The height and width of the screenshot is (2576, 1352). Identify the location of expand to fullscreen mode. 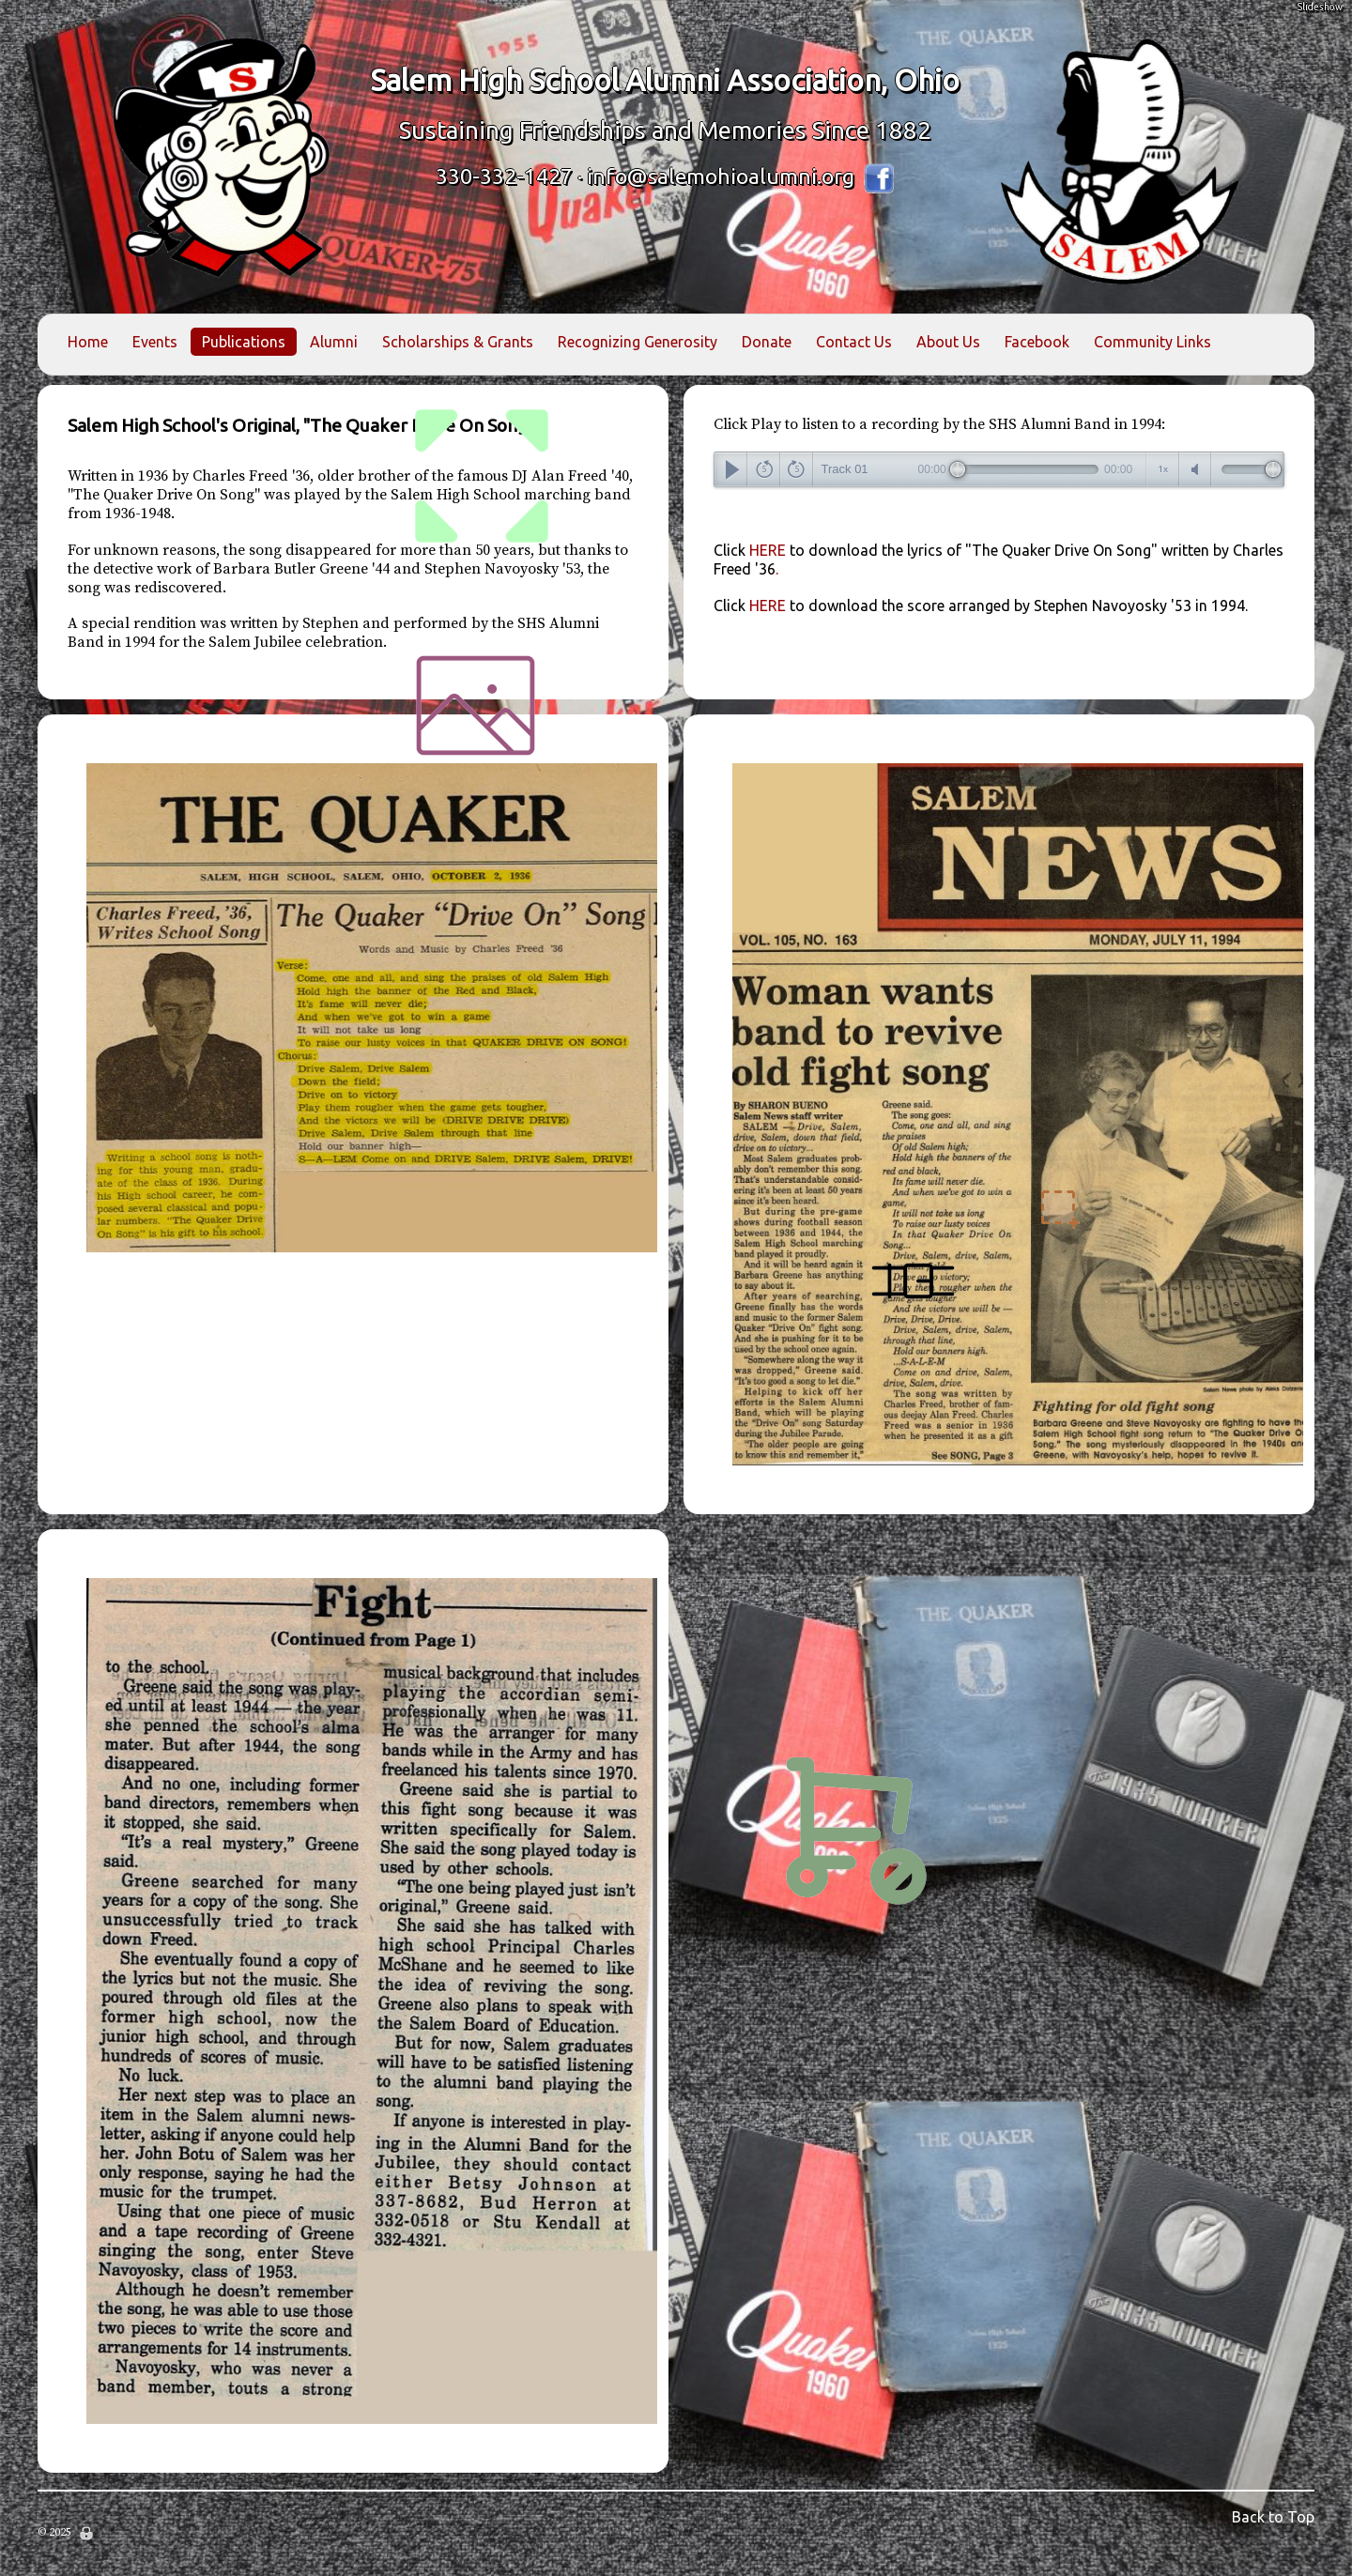
(482, 476).